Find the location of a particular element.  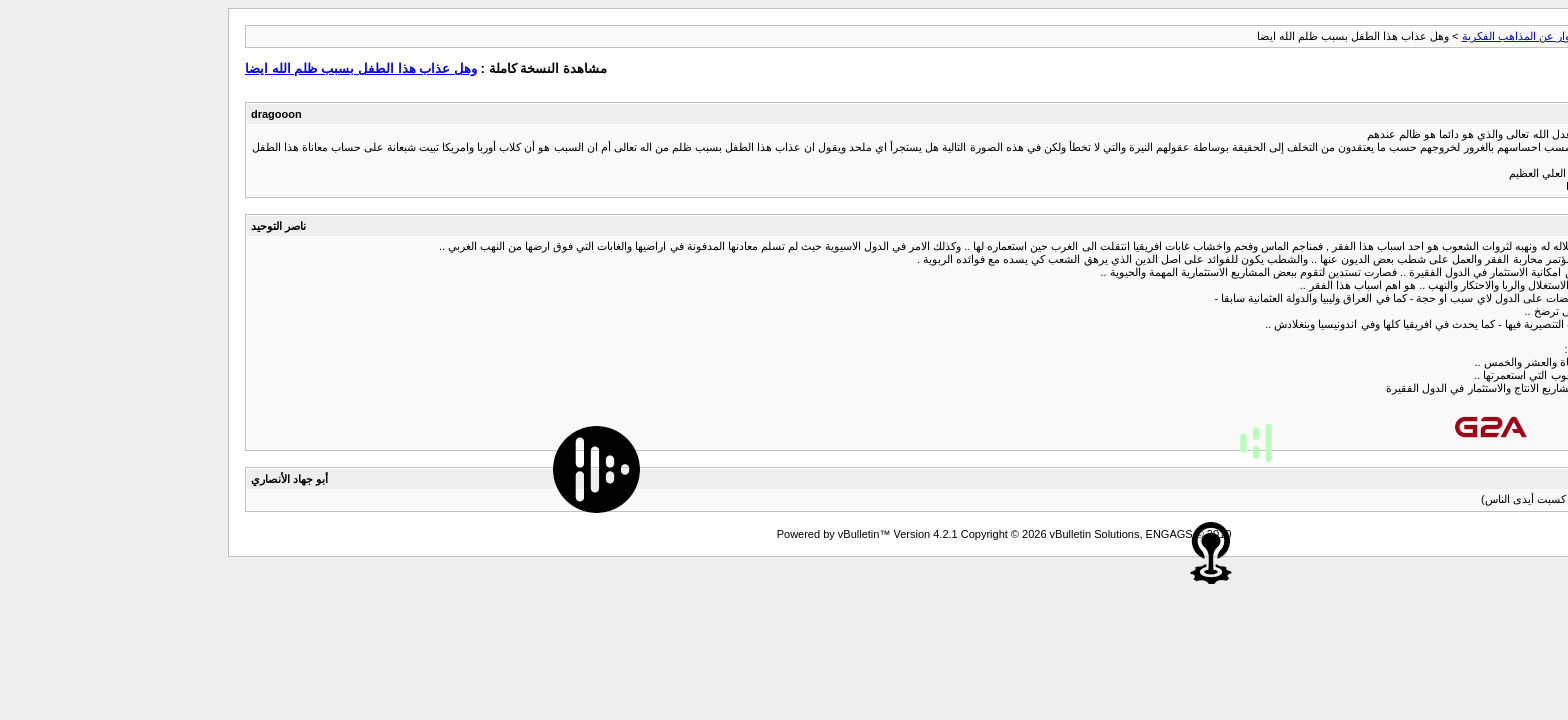

open hyperskill learning platform is located at coordinates (1256, 443).